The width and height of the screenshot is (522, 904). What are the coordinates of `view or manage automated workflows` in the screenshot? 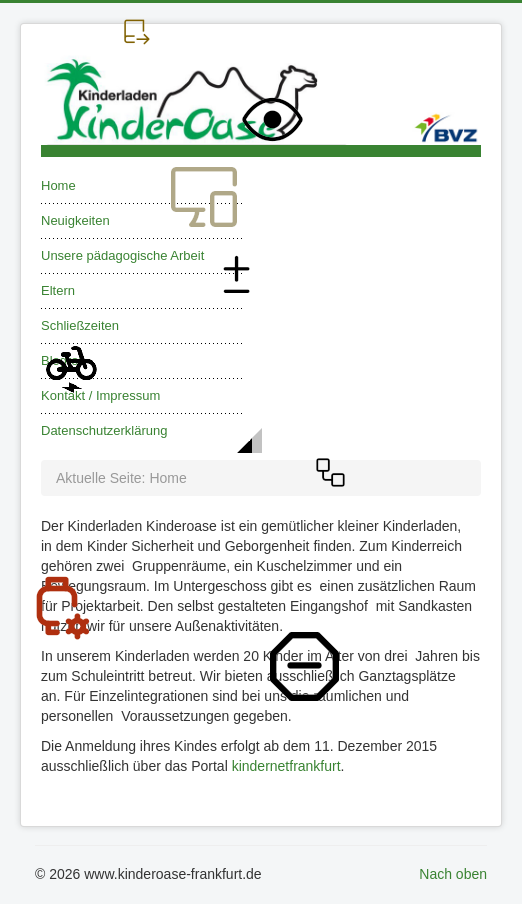 It's located at (330, 472).